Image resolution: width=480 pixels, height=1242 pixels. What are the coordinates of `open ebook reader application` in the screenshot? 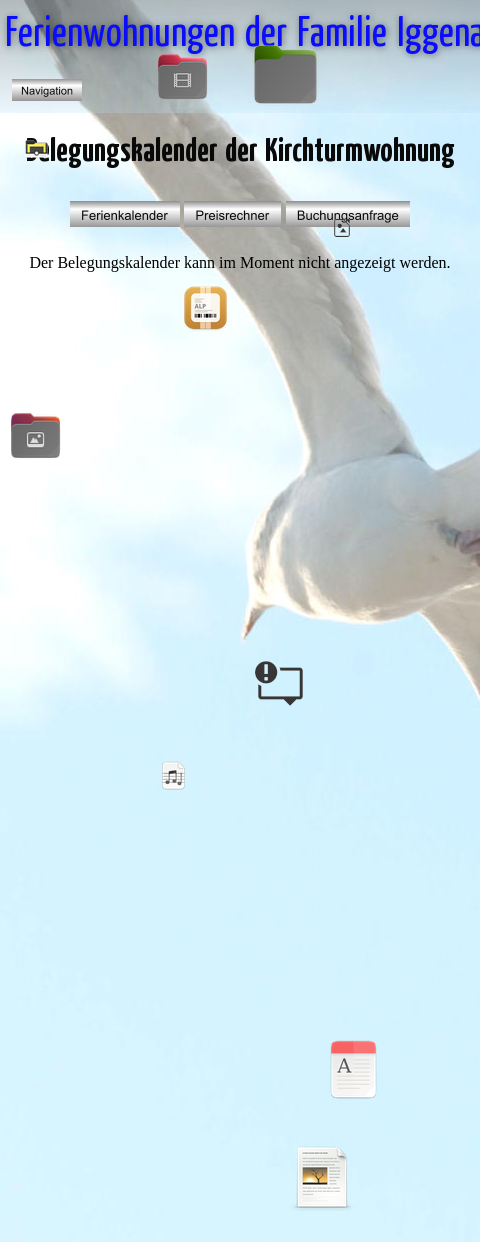 It's located at (353, 1069).